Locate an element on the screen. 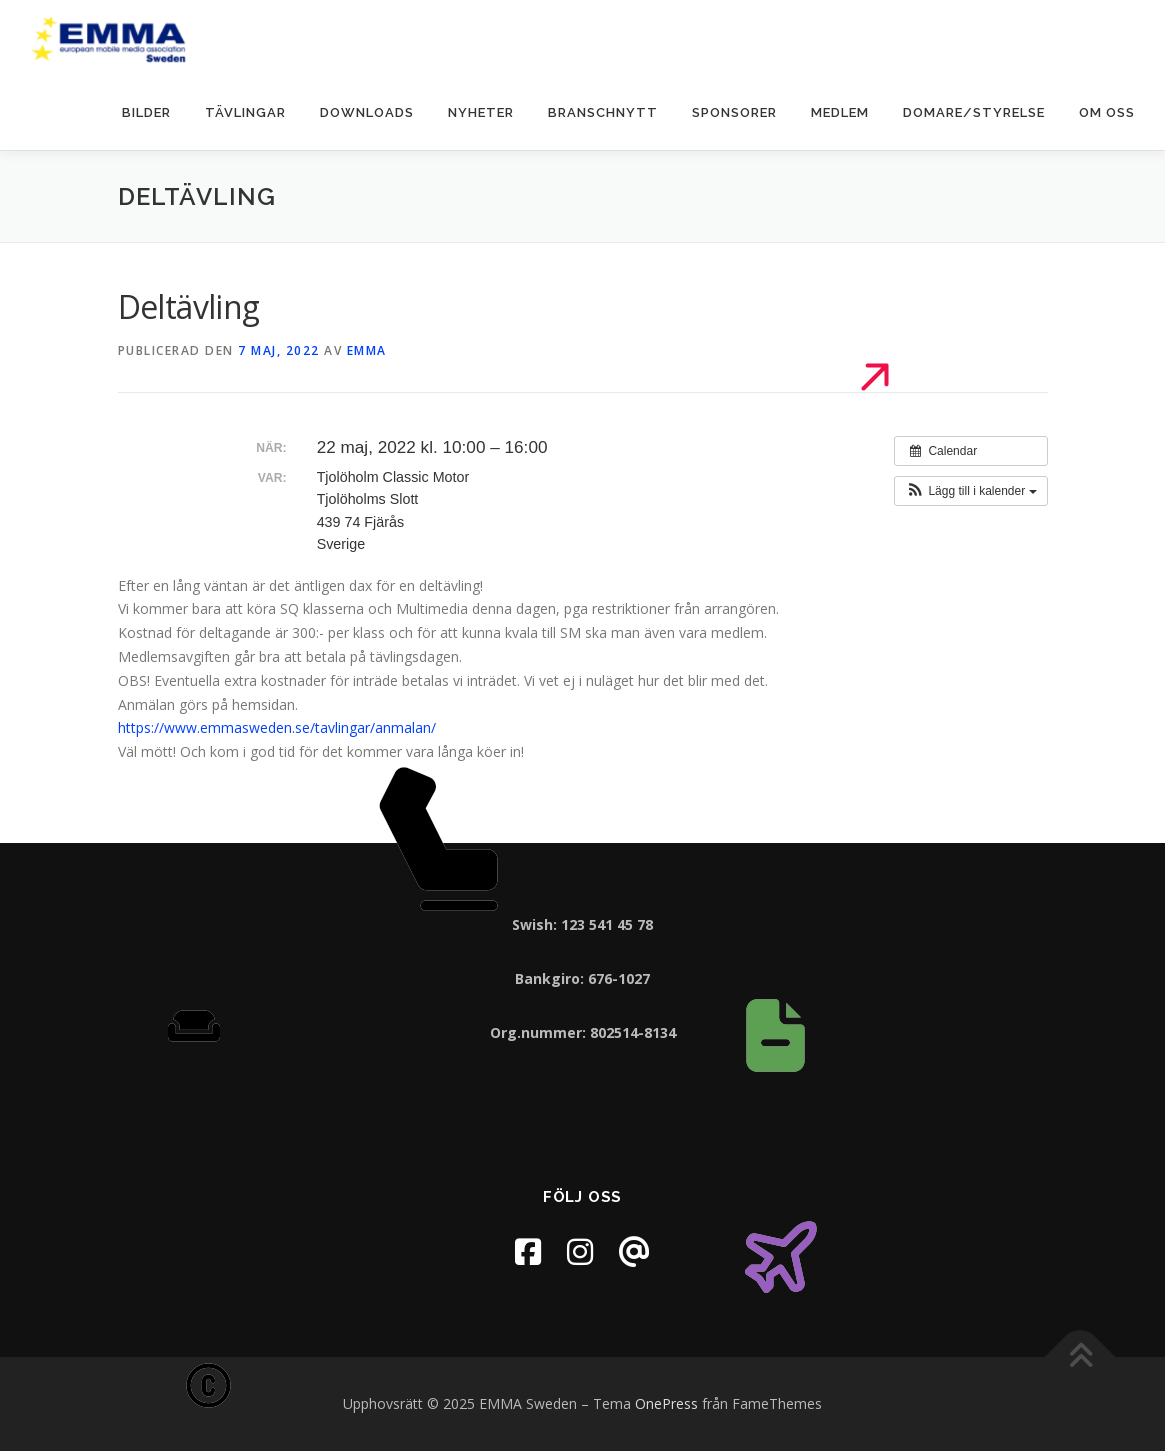  browse living room furniture is located at coordinates (194, 1026).